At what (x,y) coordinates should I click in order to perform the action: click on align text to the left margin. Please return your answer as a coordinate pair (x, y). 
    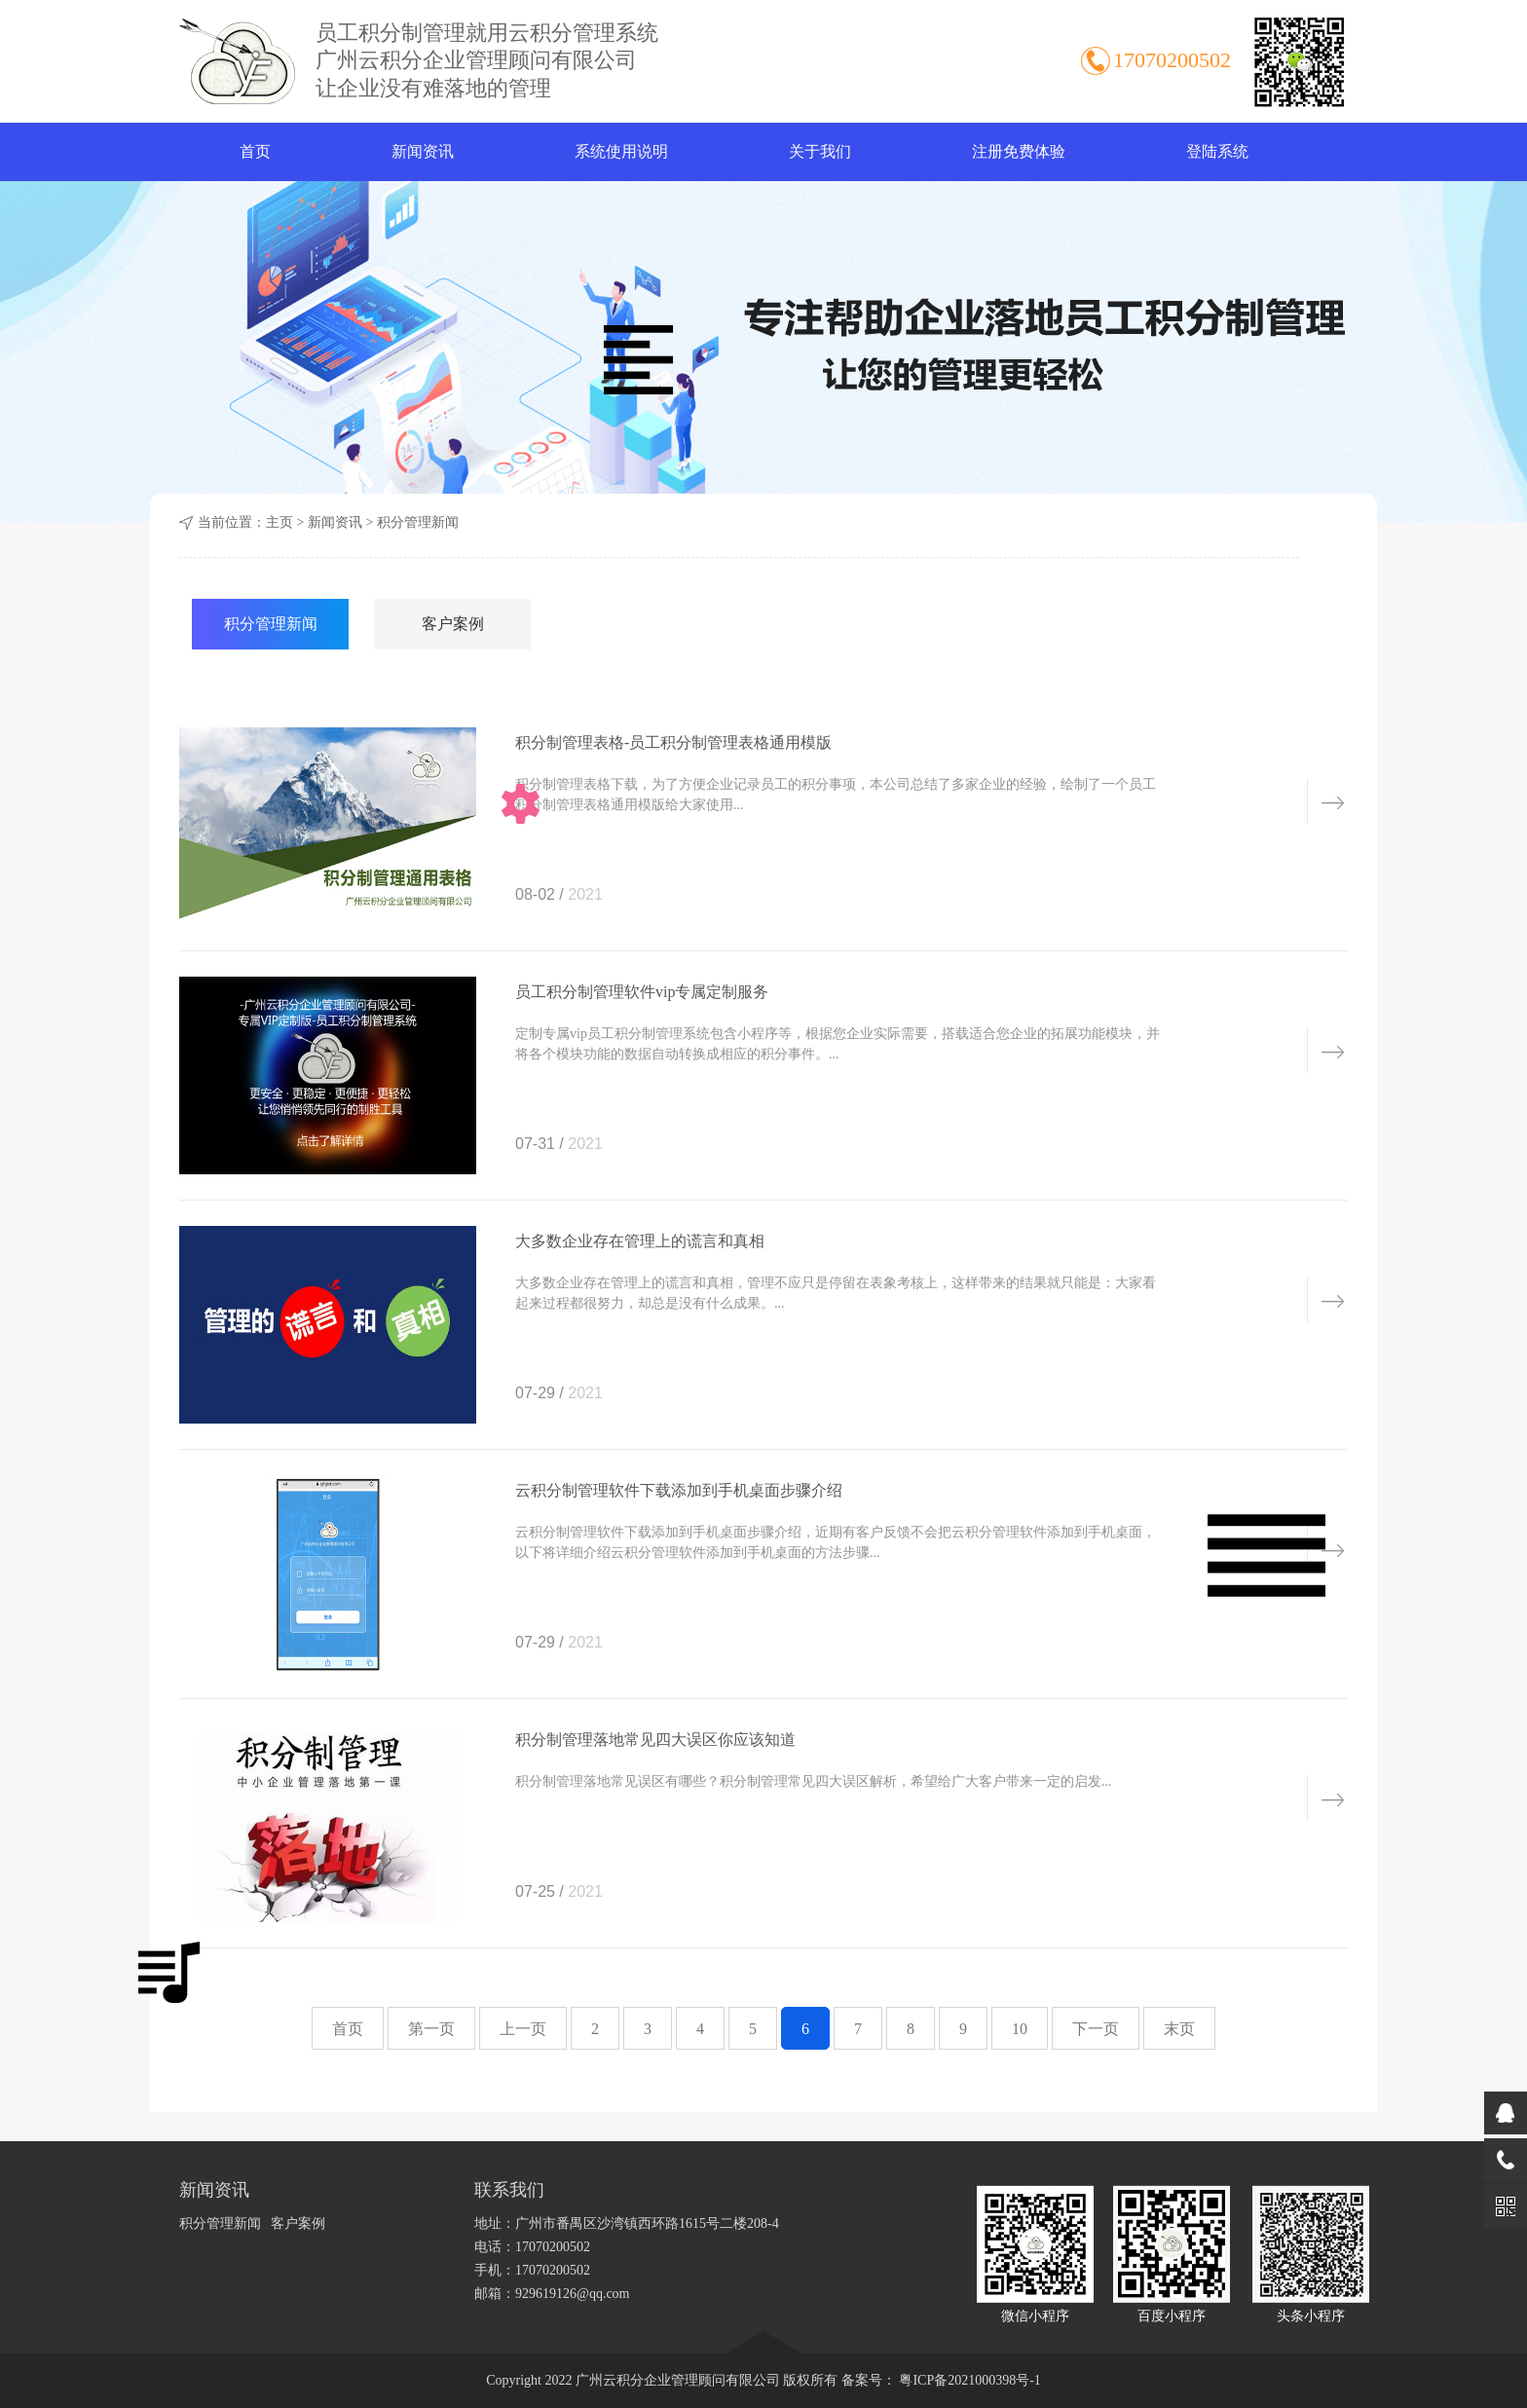
    Looking at the image, I should click on (638, 359).